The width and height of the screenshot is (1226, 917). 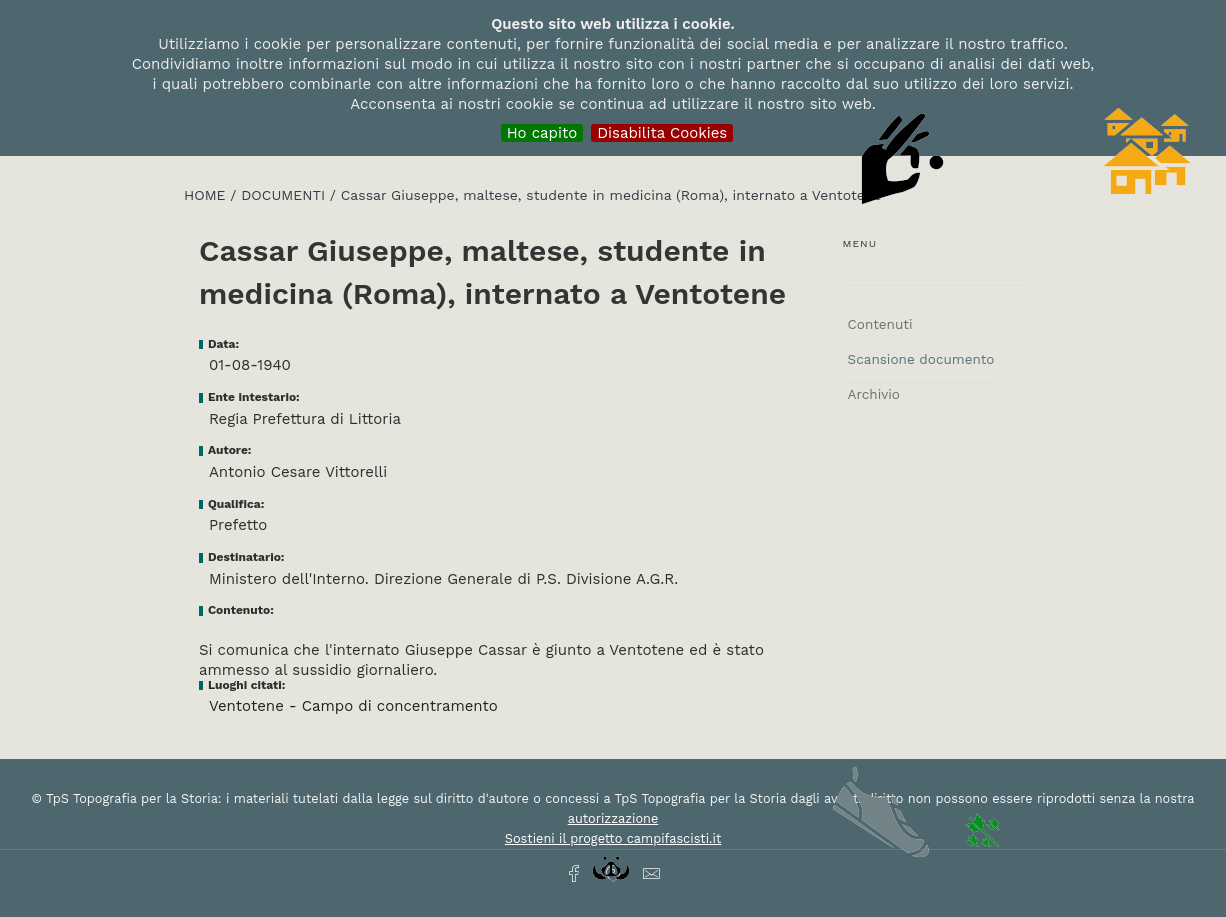 What do you see at coordinates (611, 867) in the screenshot?
I see `select boar or wild pig character class` at bounding box center [611, 867].